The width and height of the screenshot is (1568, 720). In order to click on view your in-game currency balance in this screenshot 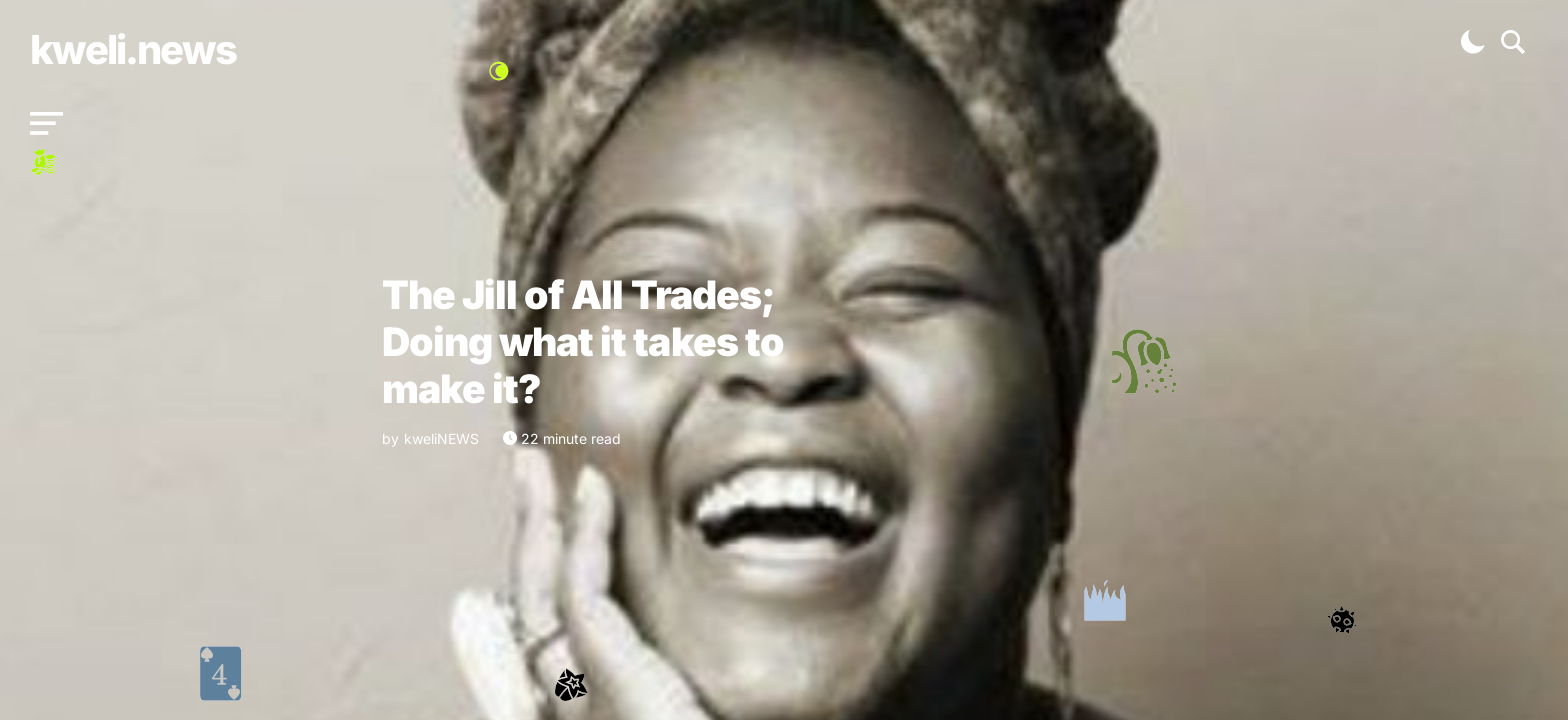, I will do `click(44, 162)`.